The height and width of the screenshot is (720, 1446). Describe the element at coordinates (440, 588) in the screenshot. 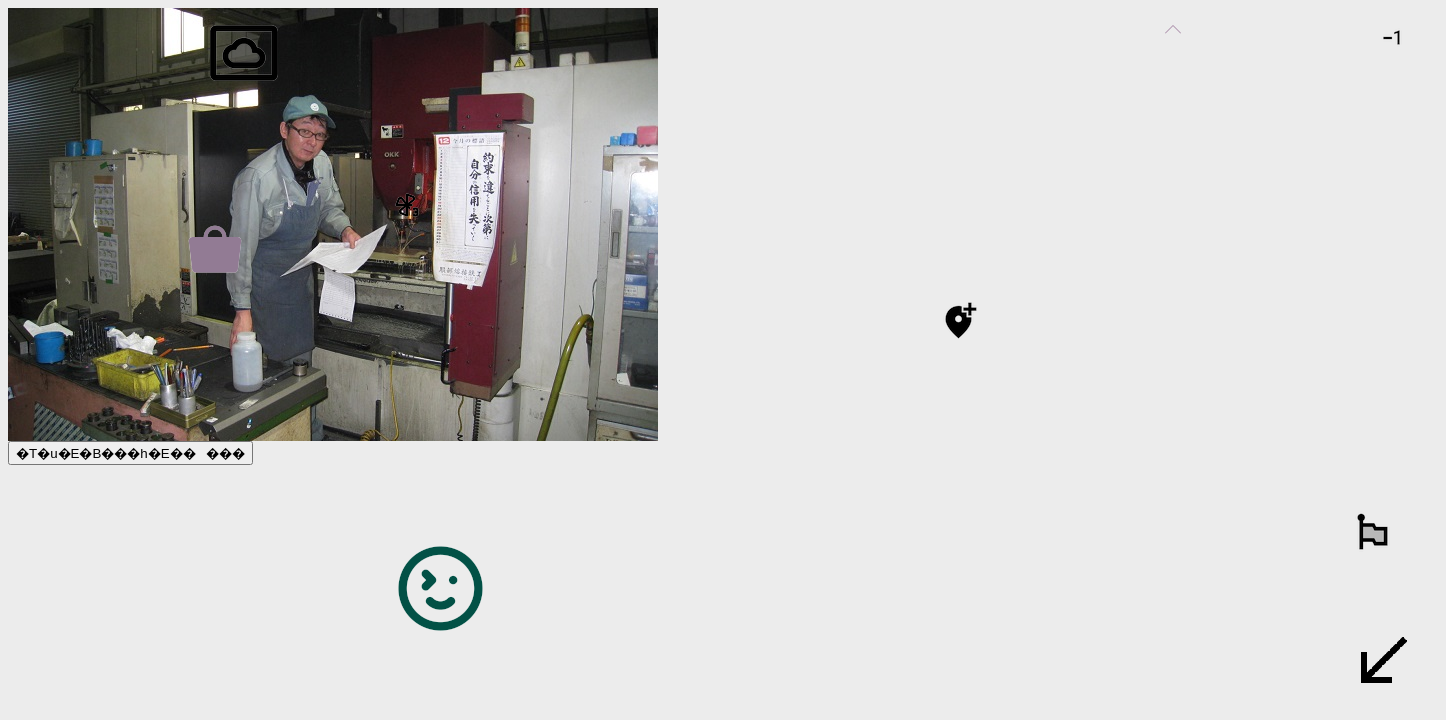

I see `add a playful or winking emoji to your message` at that location.